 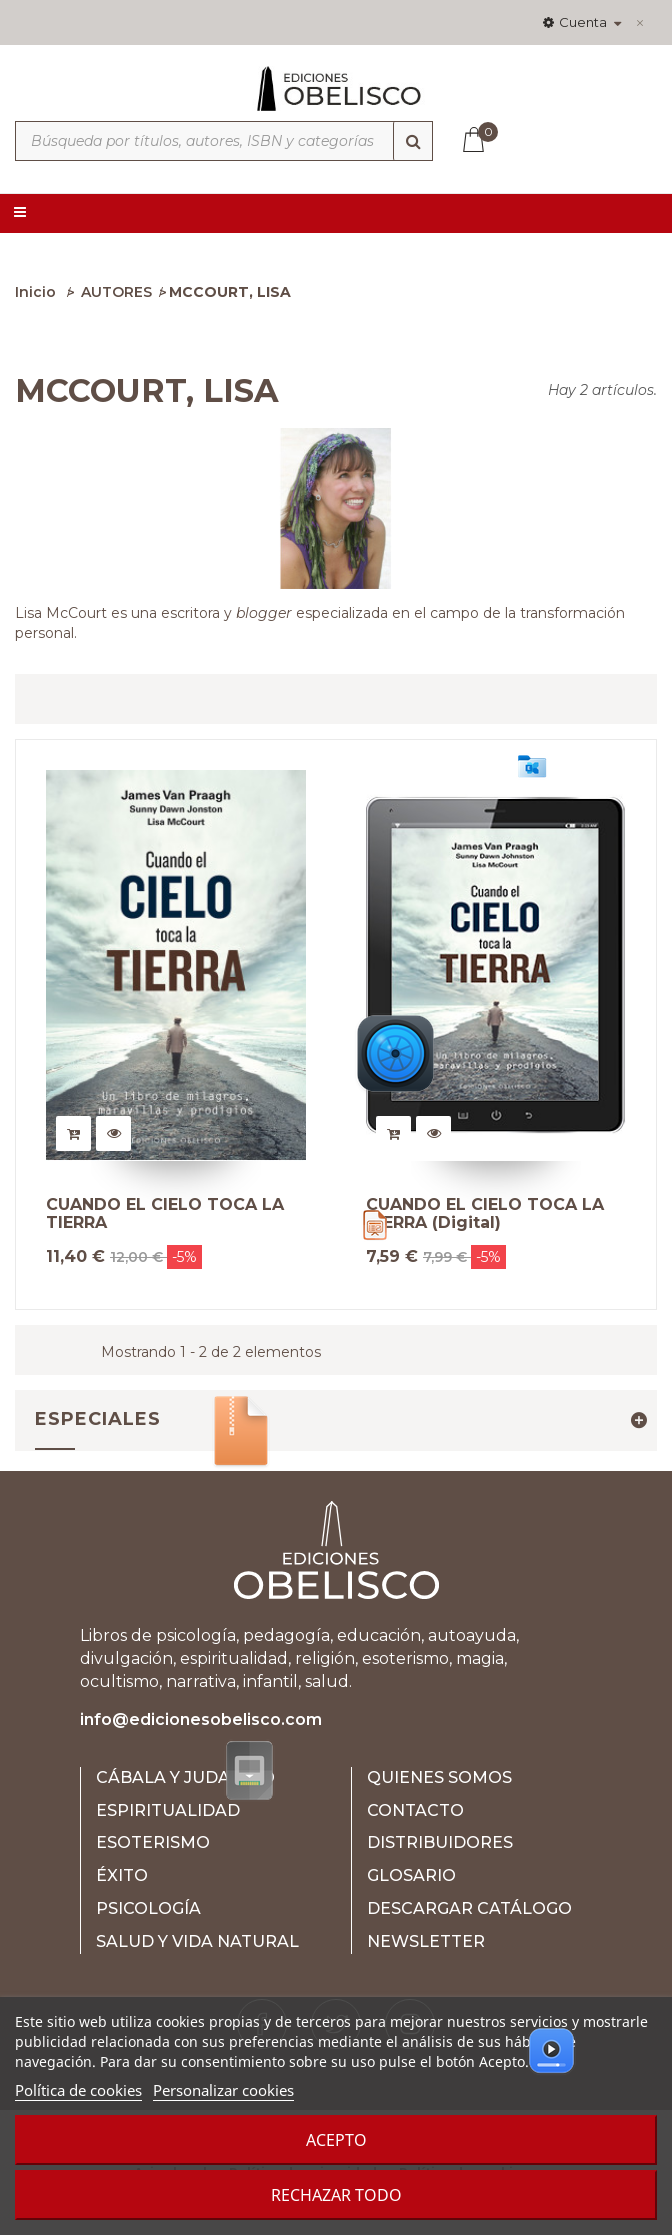 I want to click on open microsoft exchange folder, so click(x=532, y=767).